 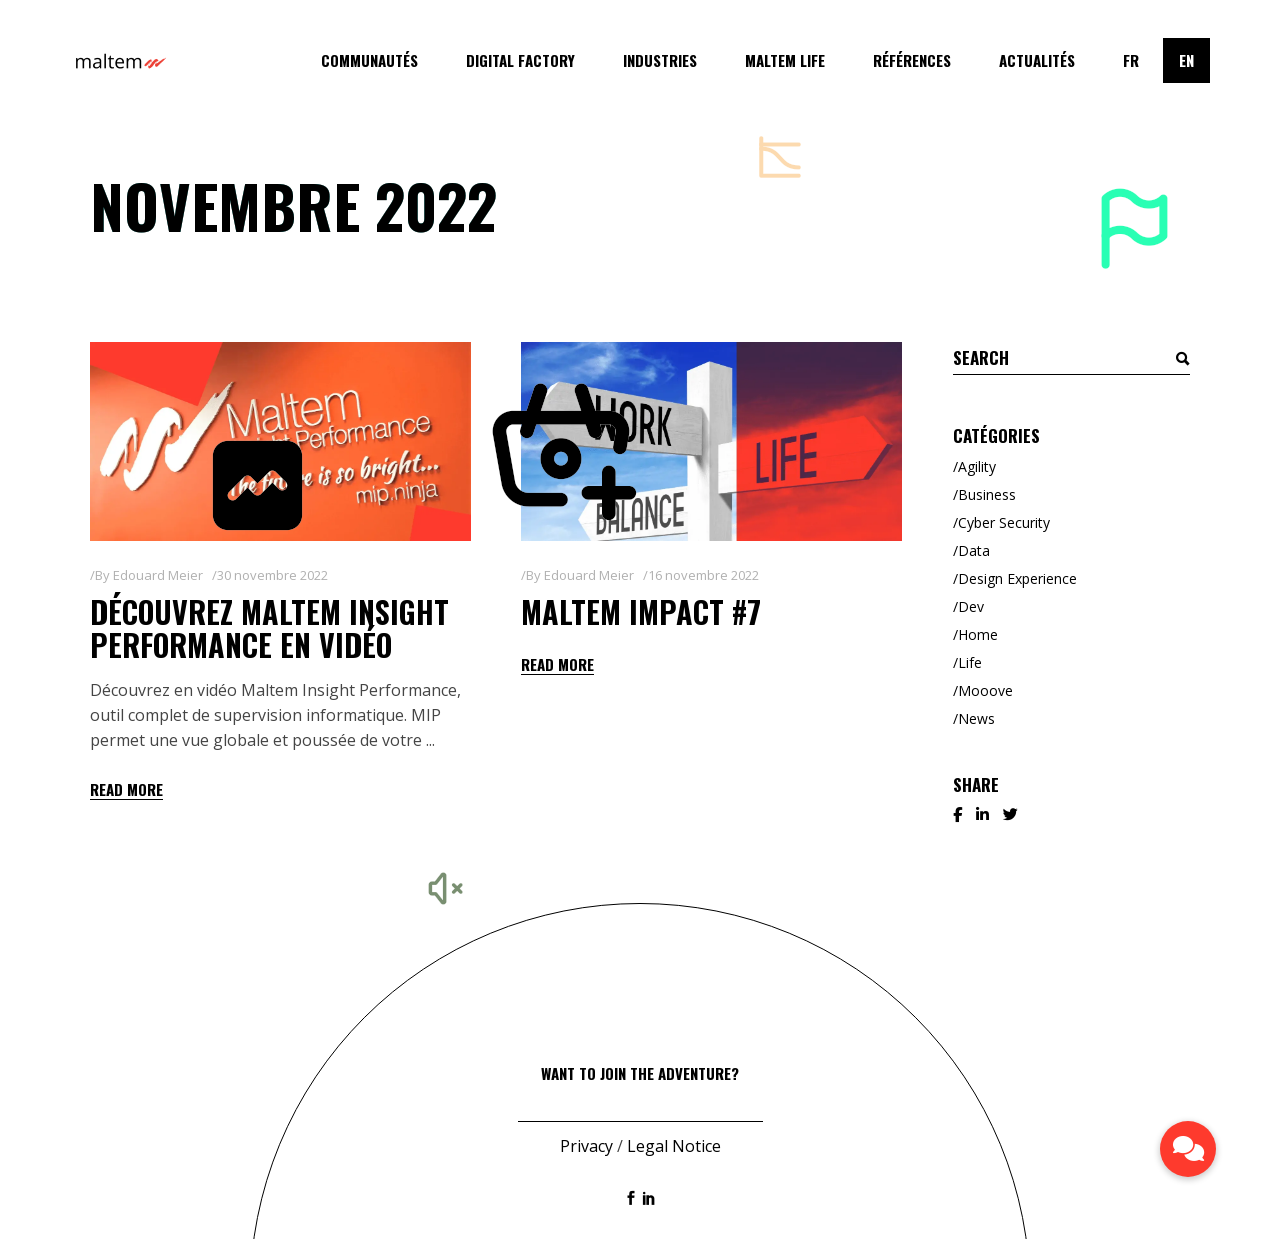 What do you see at coordinates (561, 445) in the screenshot?
I see `add item to shopping basket` at bounding box center [561, 445].